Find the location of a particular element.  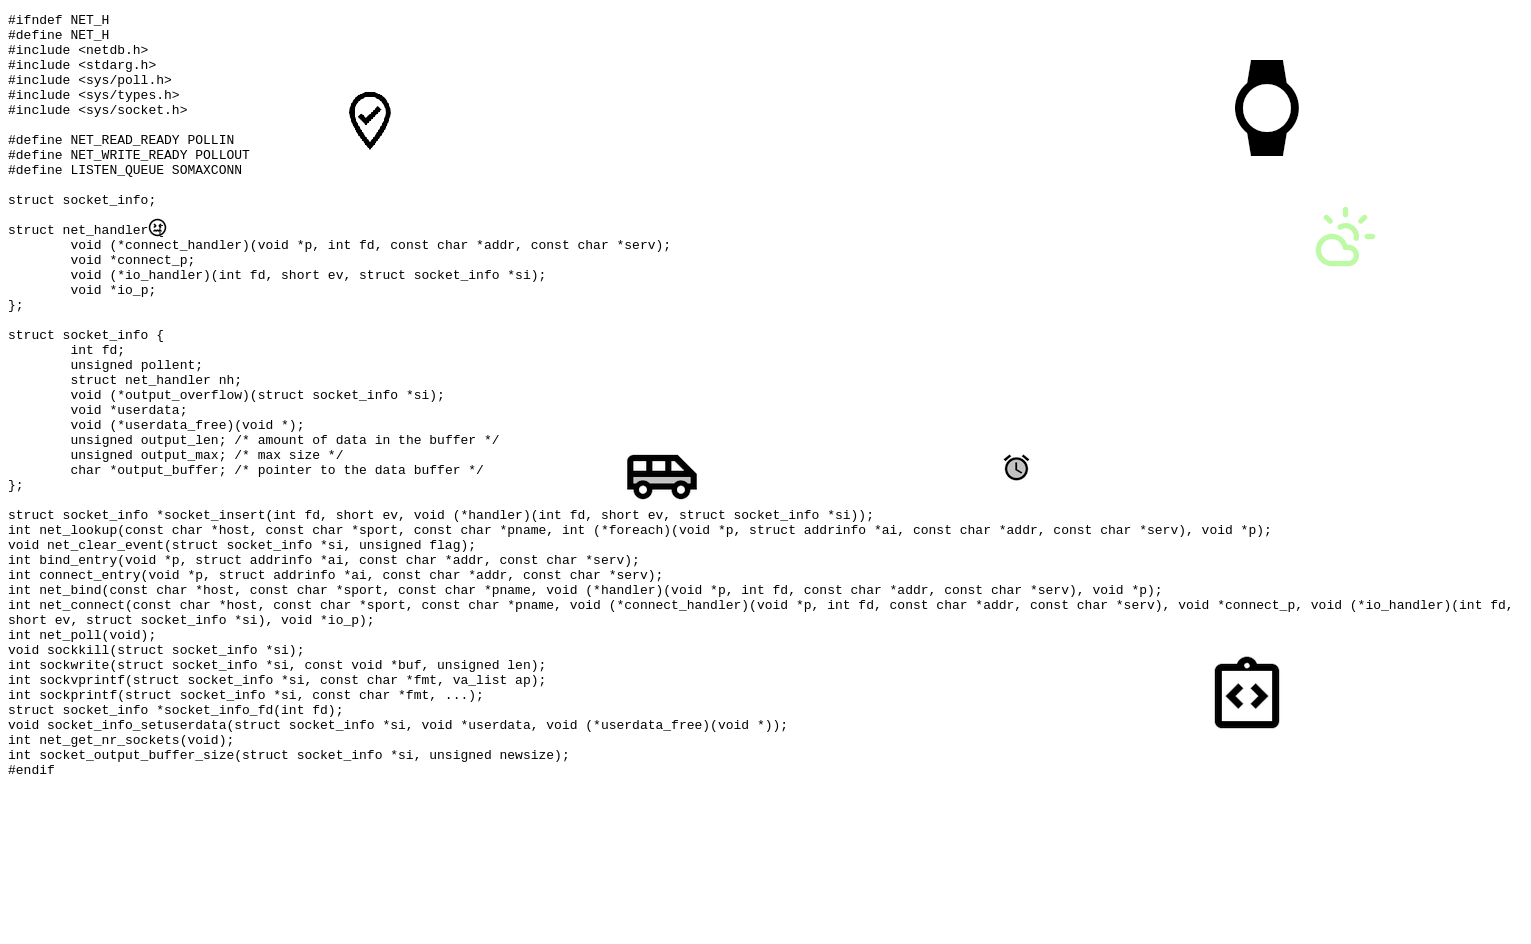

view code integration instructions is located at coordinates (1247, 696).